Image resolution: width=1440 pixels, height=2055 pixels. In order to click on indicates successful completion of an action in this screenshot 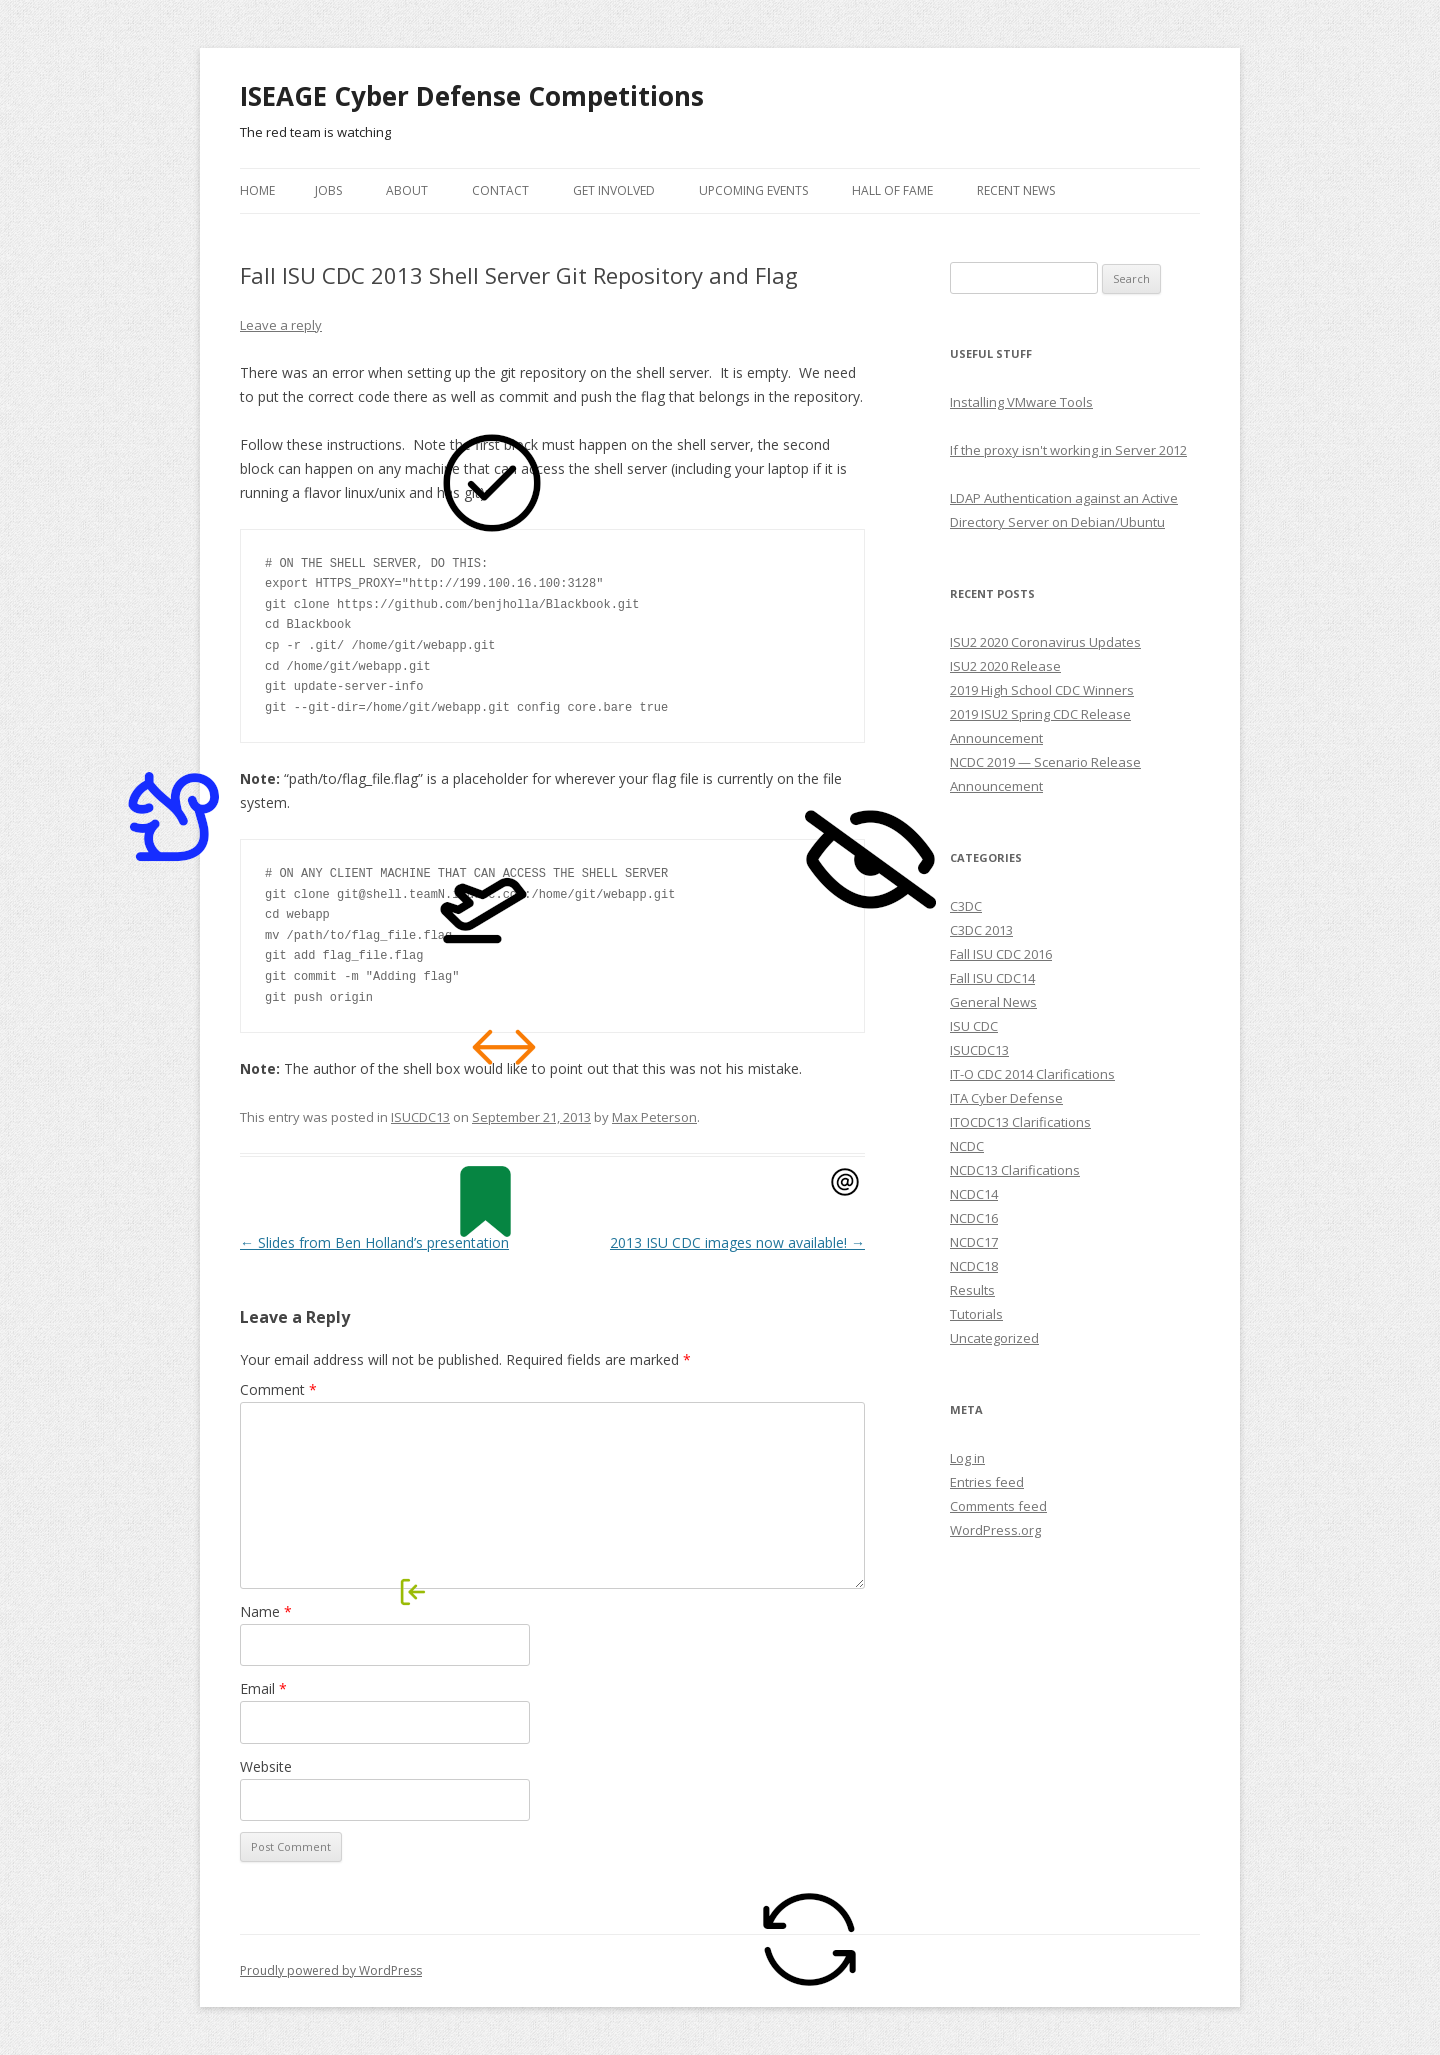, I will do `click(492, 483)`.